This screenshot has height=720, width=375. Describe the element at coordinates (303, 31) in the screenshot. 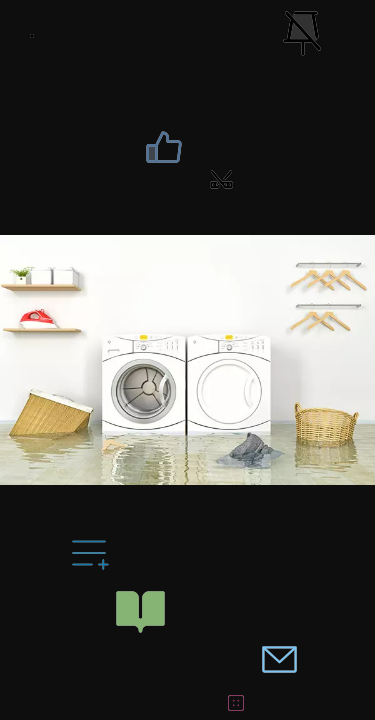

I see `unpin this item` at that location.